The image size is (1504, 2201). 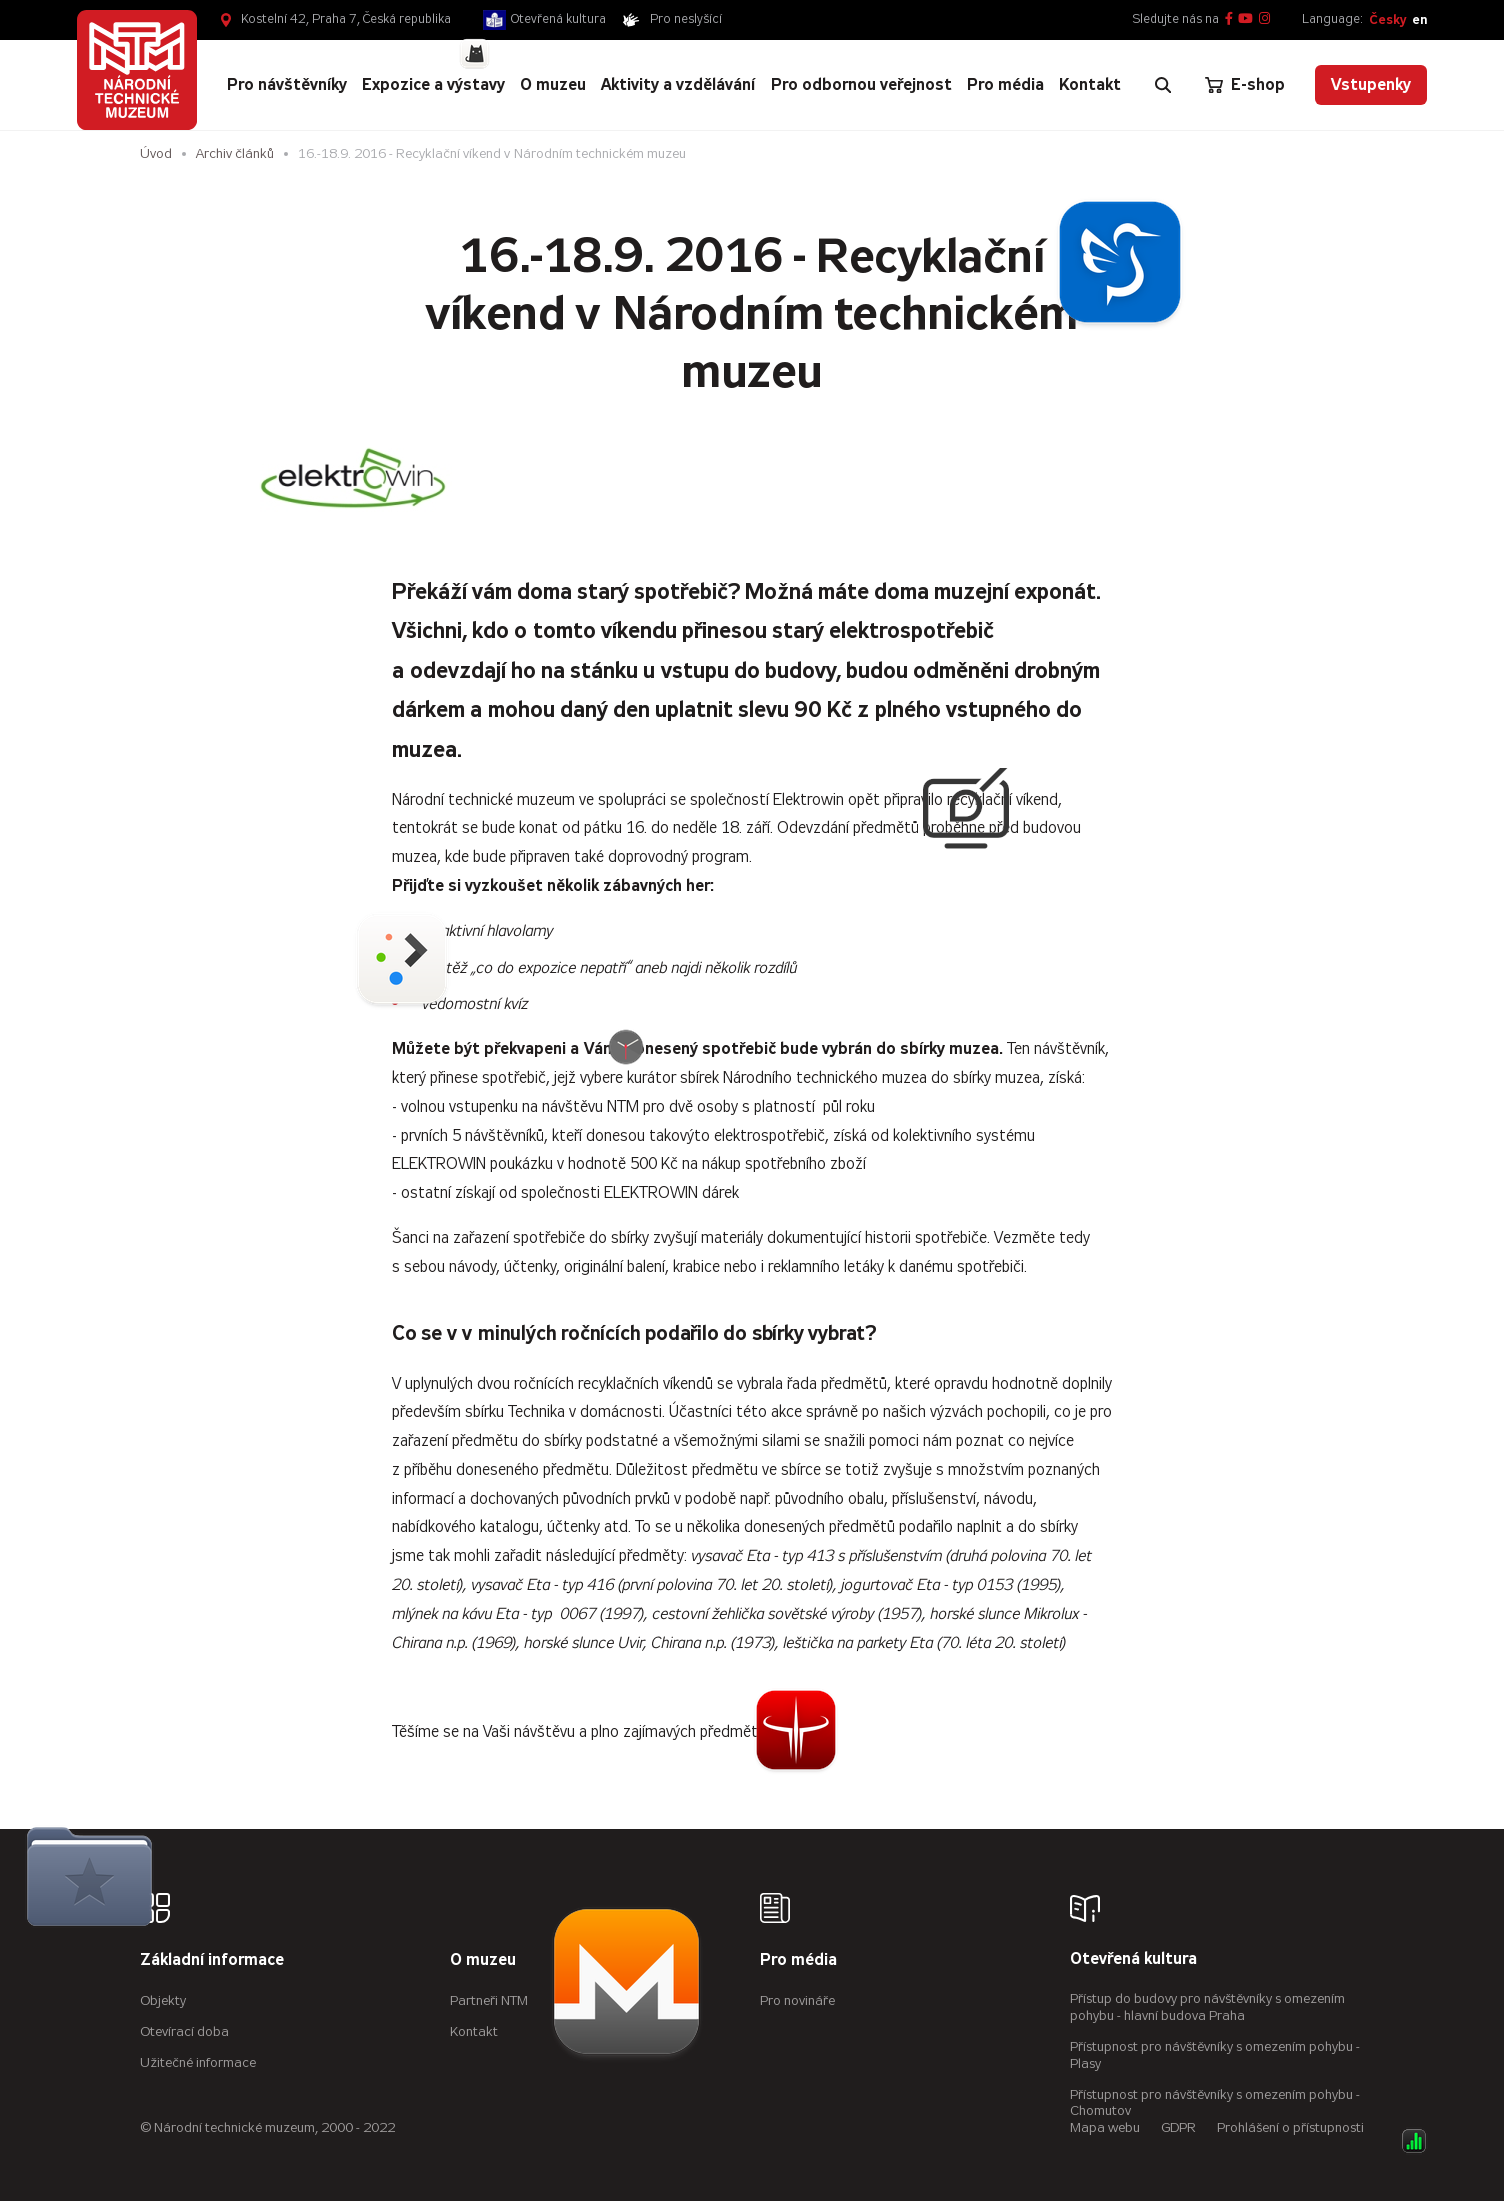 I want to click on launch lubuntu application, so click(x=1120, y=262).